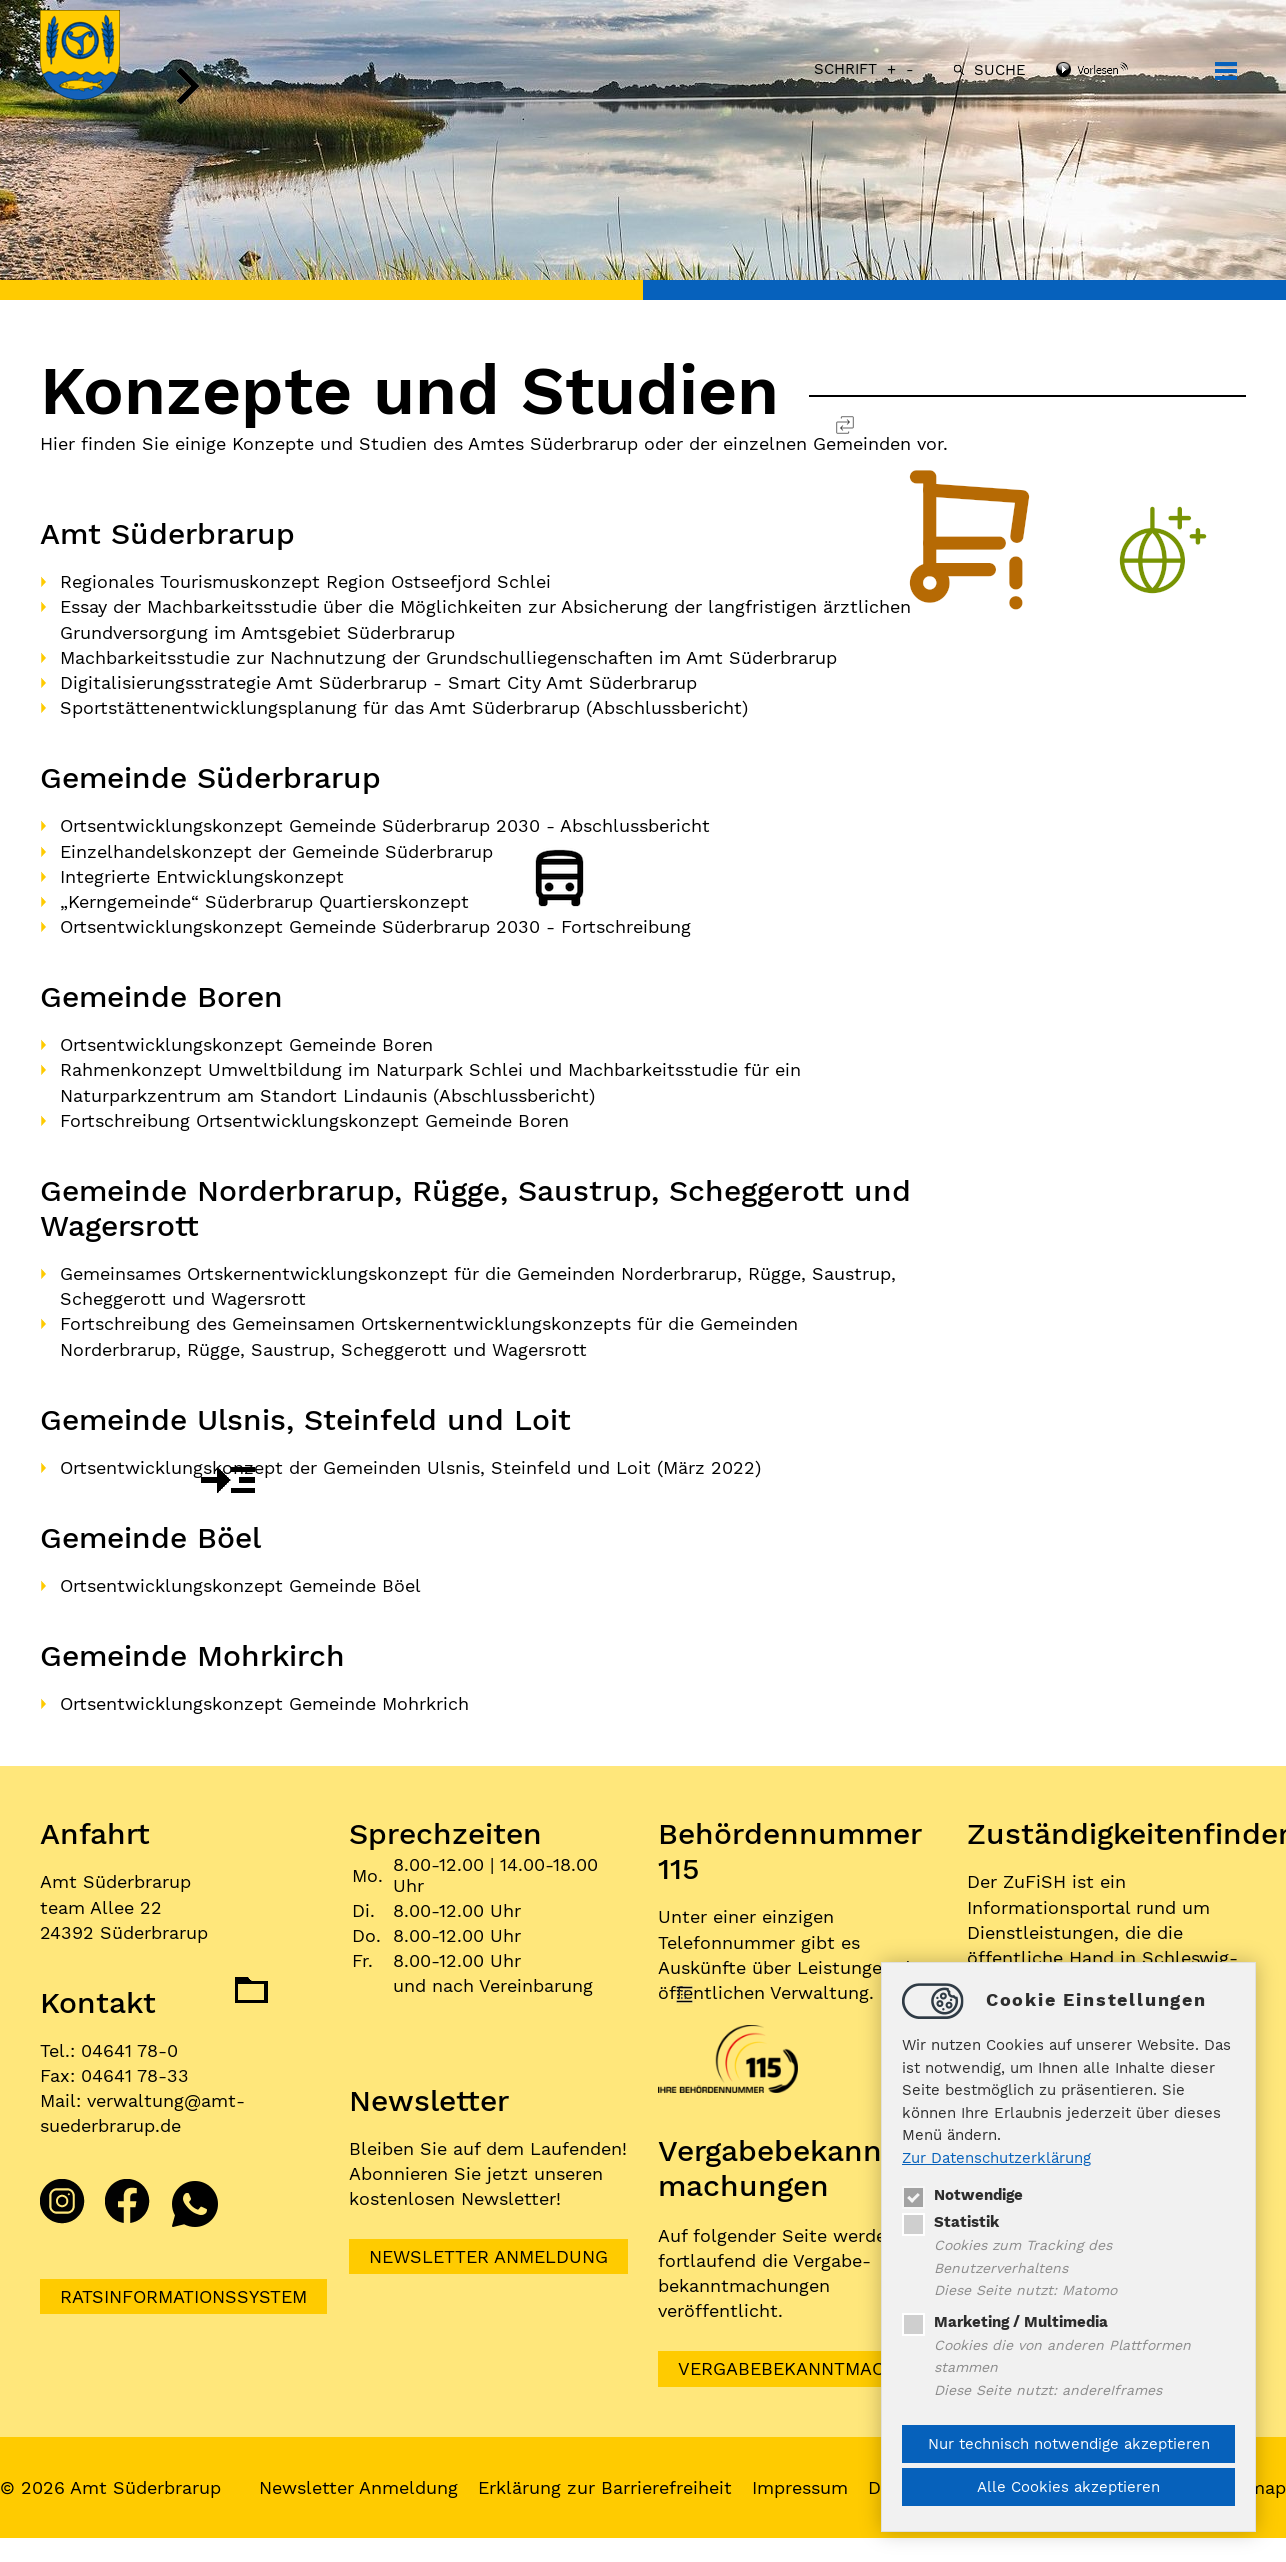  Describe the element at coordinates (228, 1480) in the screenshot. I see `expand to read more content` at that location.